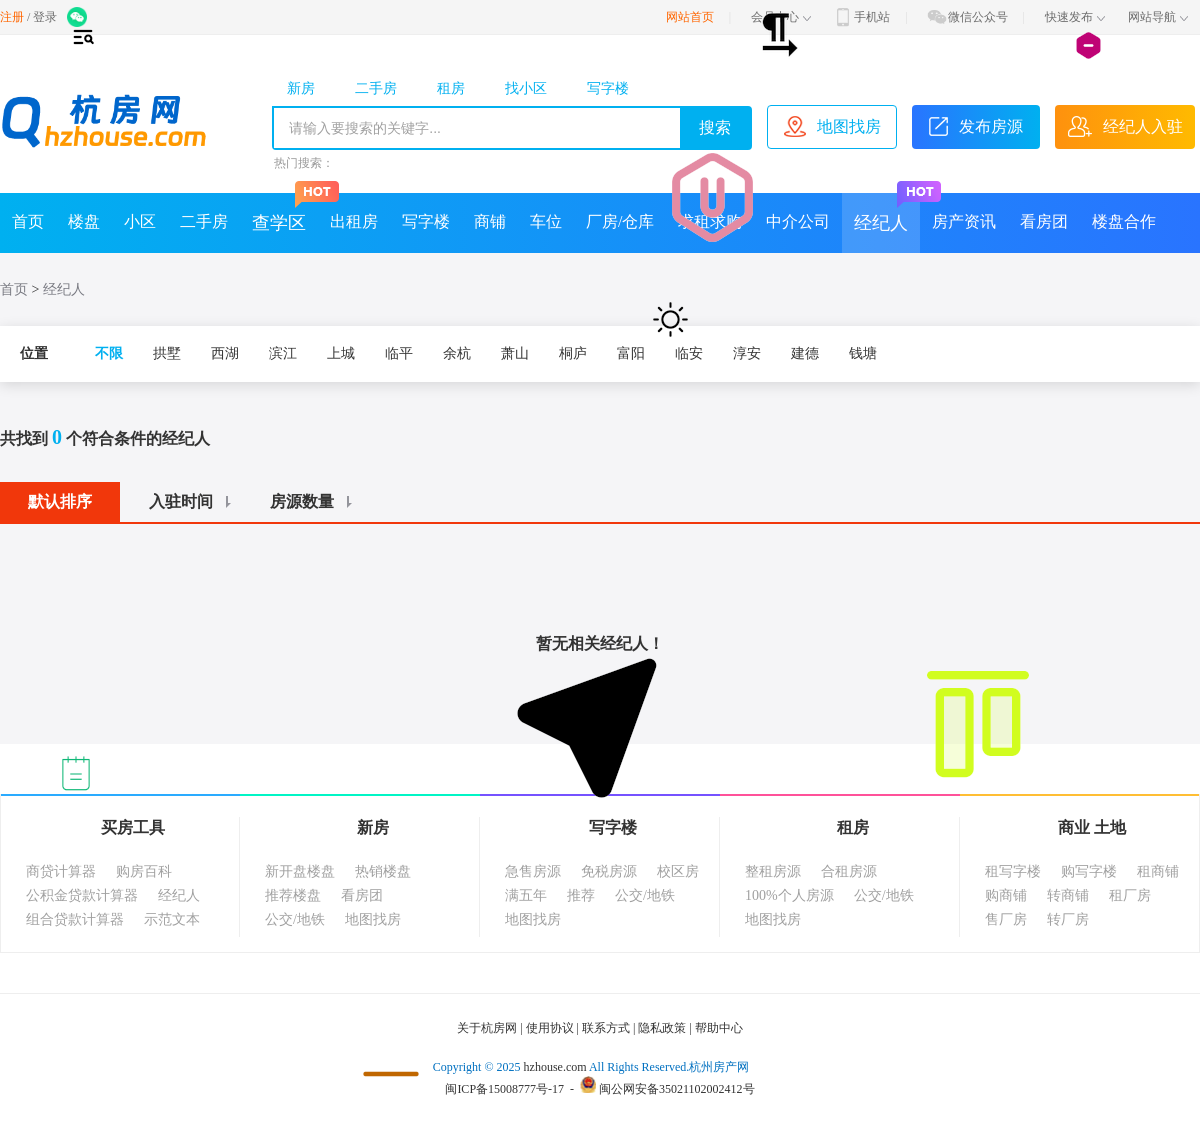  I want to click on set text direction to left-to-right, so click(778, 35).